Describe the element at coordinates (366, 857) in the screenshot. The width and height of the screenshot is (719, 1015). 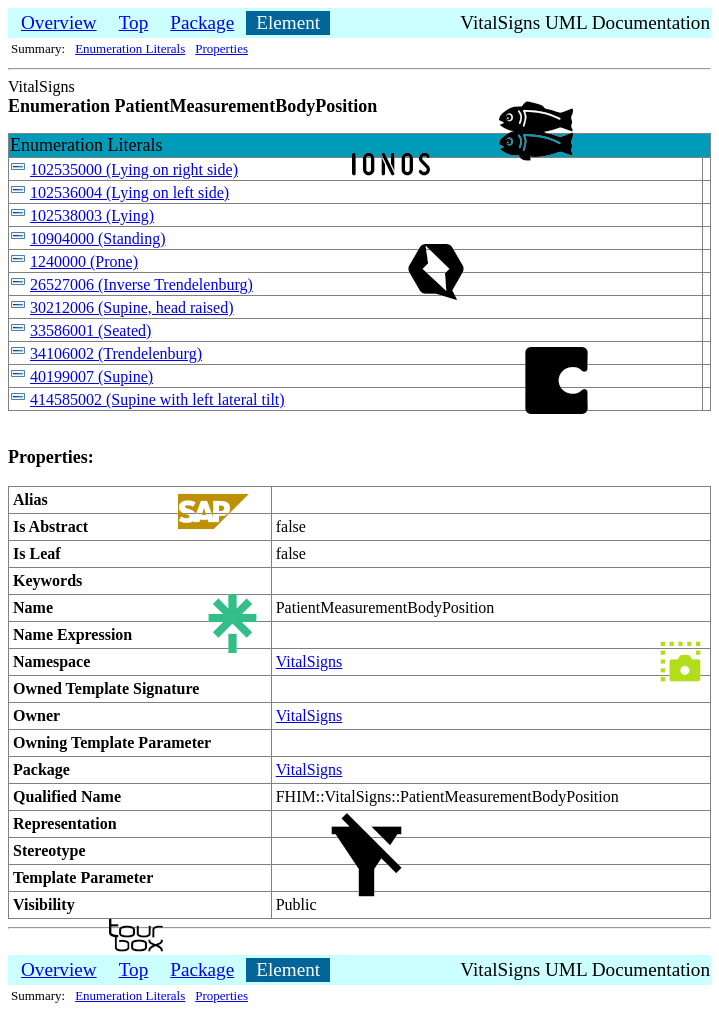
I see `clear all active filters` at that location.